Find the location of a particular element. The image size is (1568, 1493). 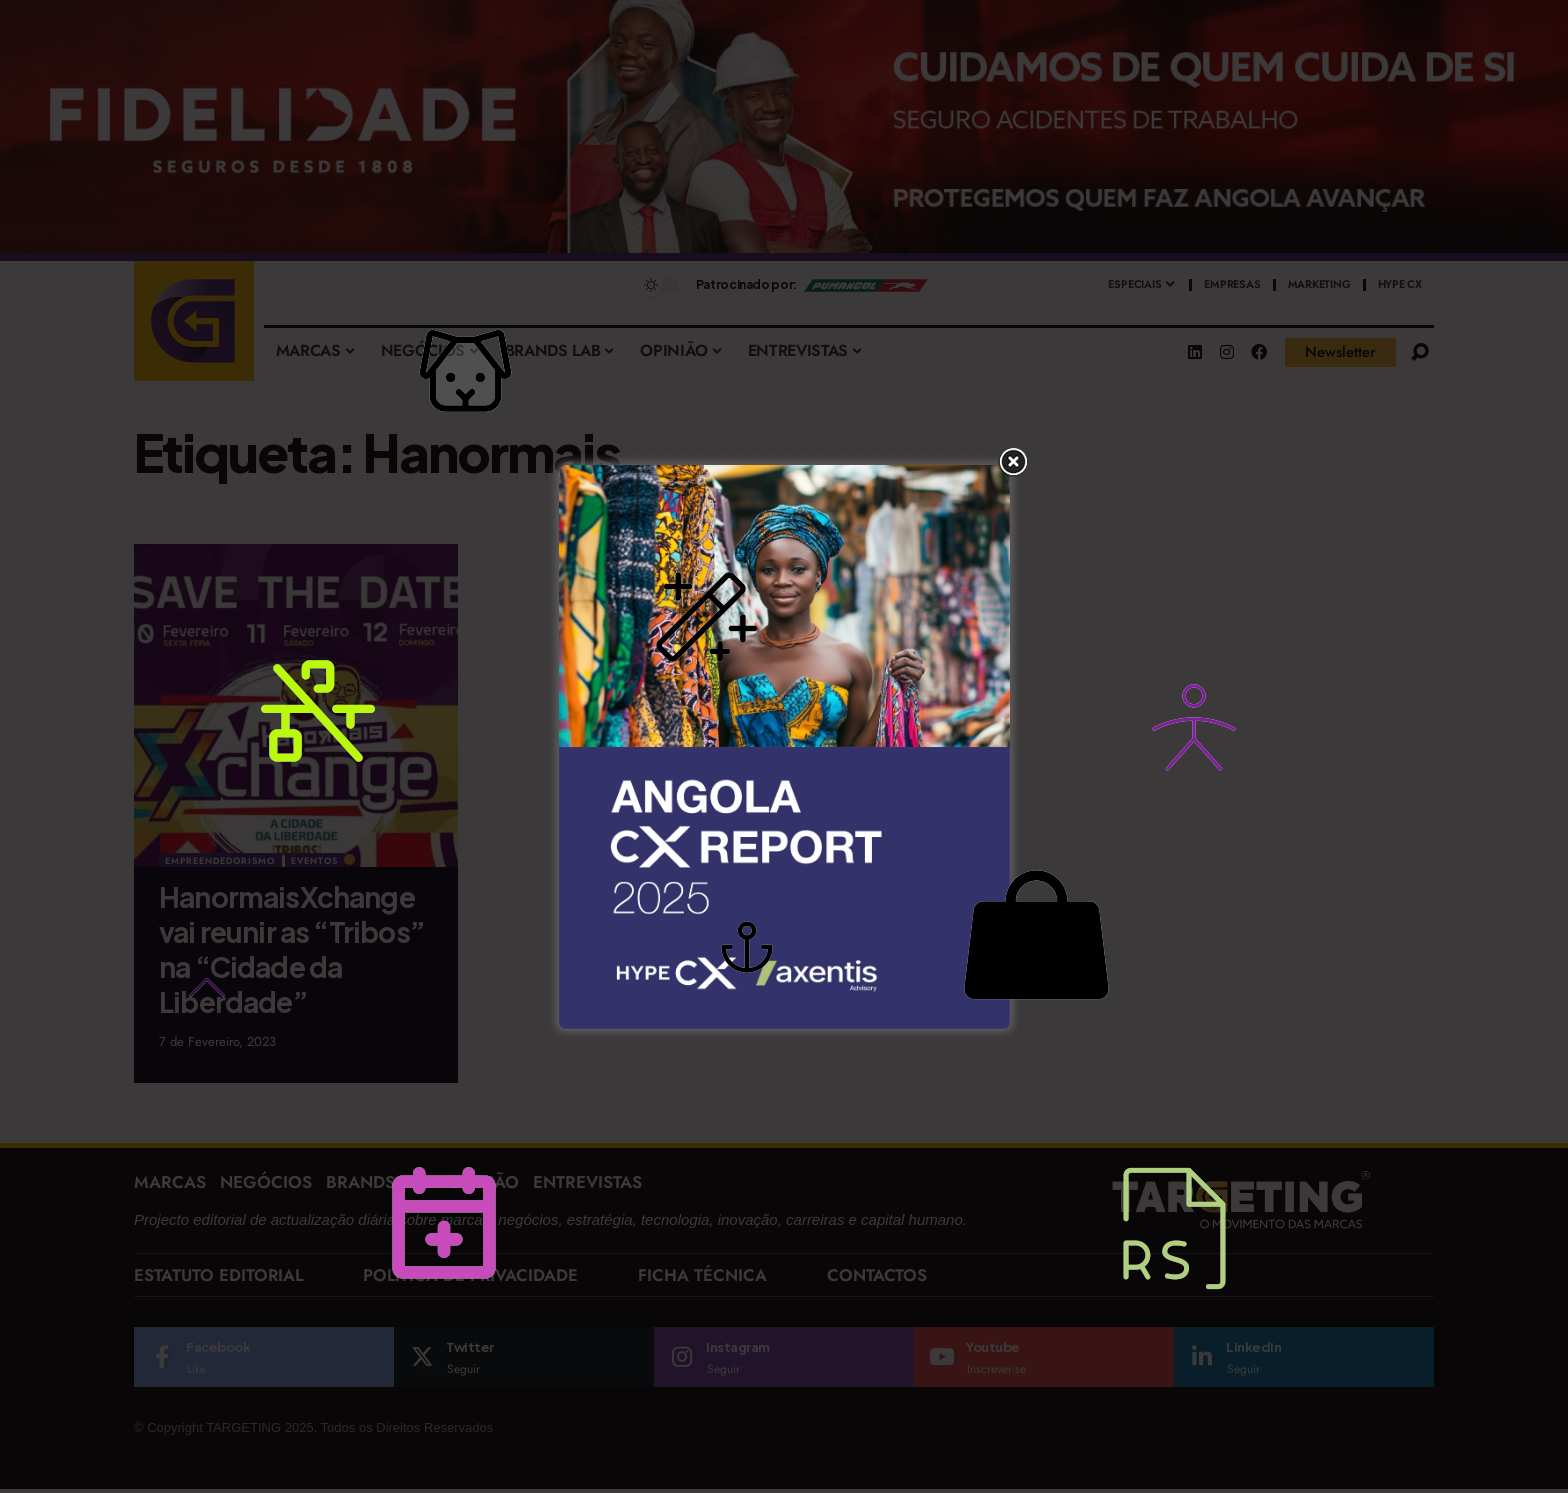

apply automatic enhancements or effects is located at coordinates (701, 617).